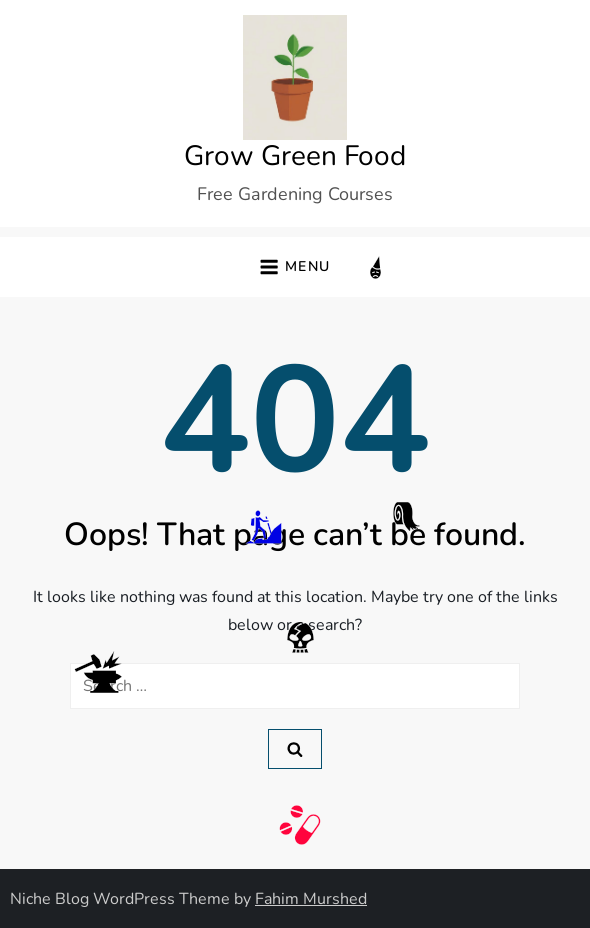 The width and height of the screenshot is (590, 928). What do you see at coordinates (405, 516) in the screenshot?
I see `access first aid or medical supplies` at bounding box center [405, 516].